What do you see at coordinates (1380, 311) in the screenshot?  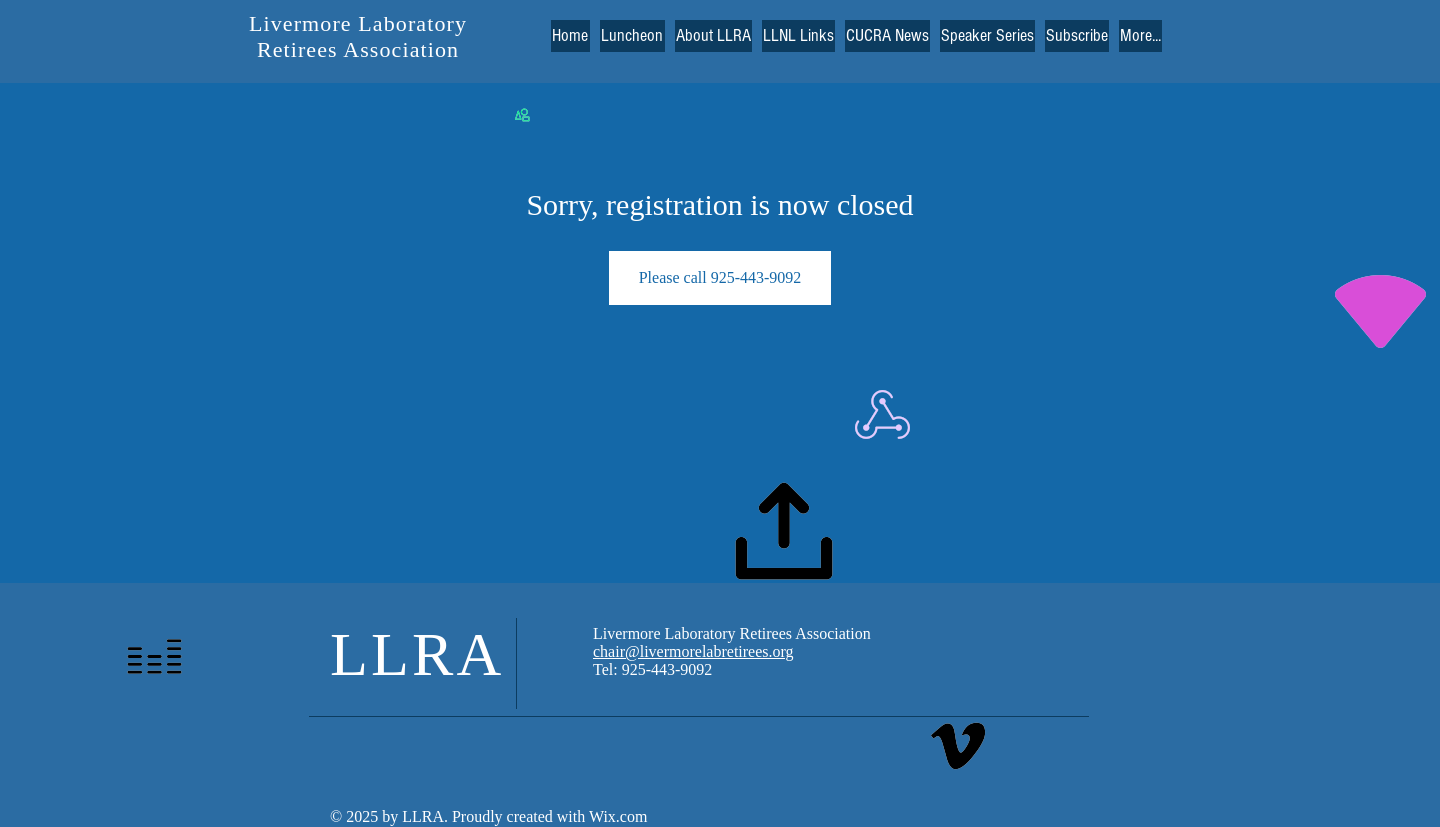 I see `indicates strong wifi signal strength` at bounding box center [1380, 311].